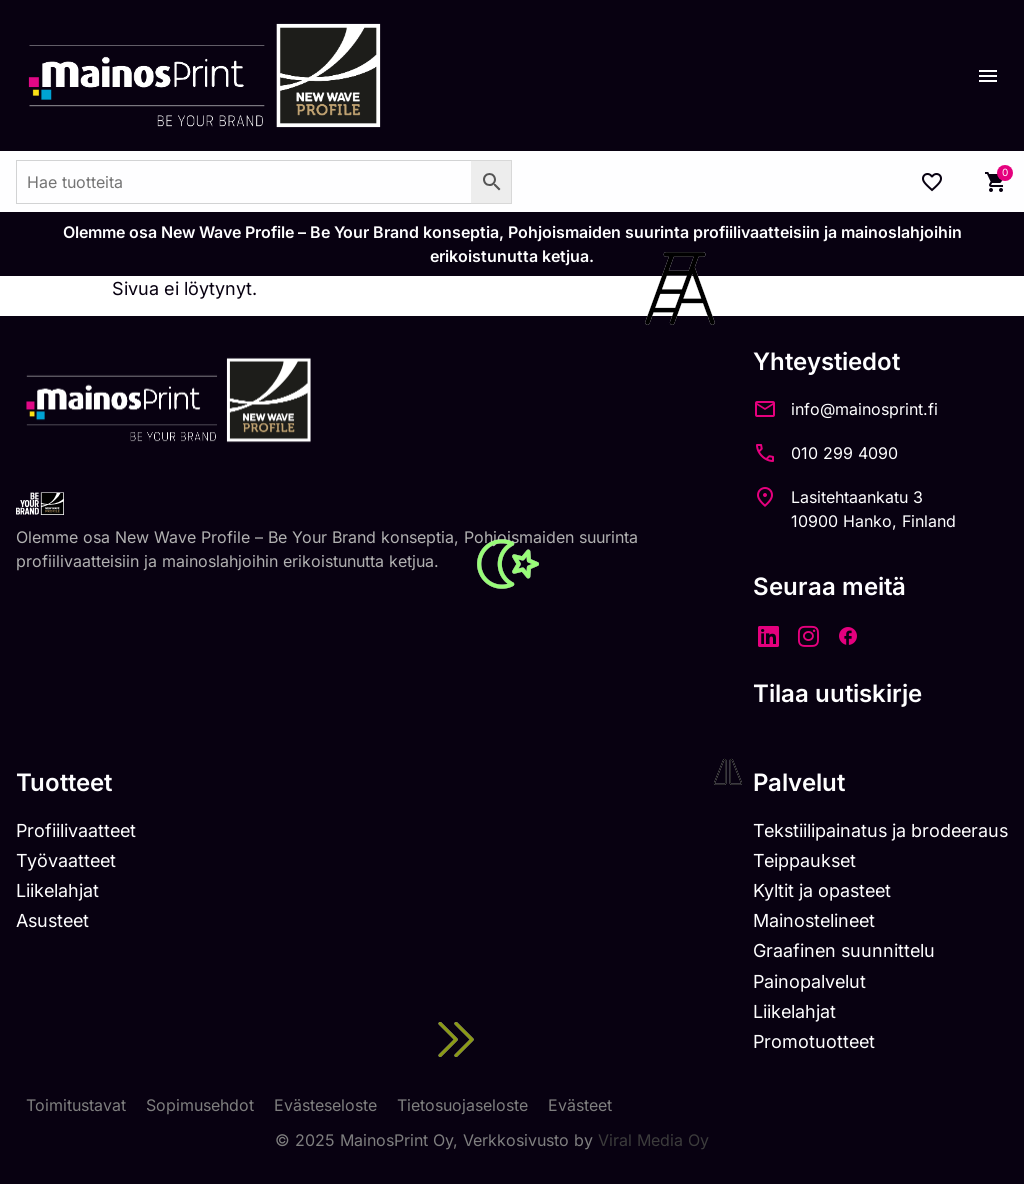  What do you see at coordinates (454, 1039) in the screenshot?
I see `skip forward or advance to next item` at bounding box center [454, 1039].